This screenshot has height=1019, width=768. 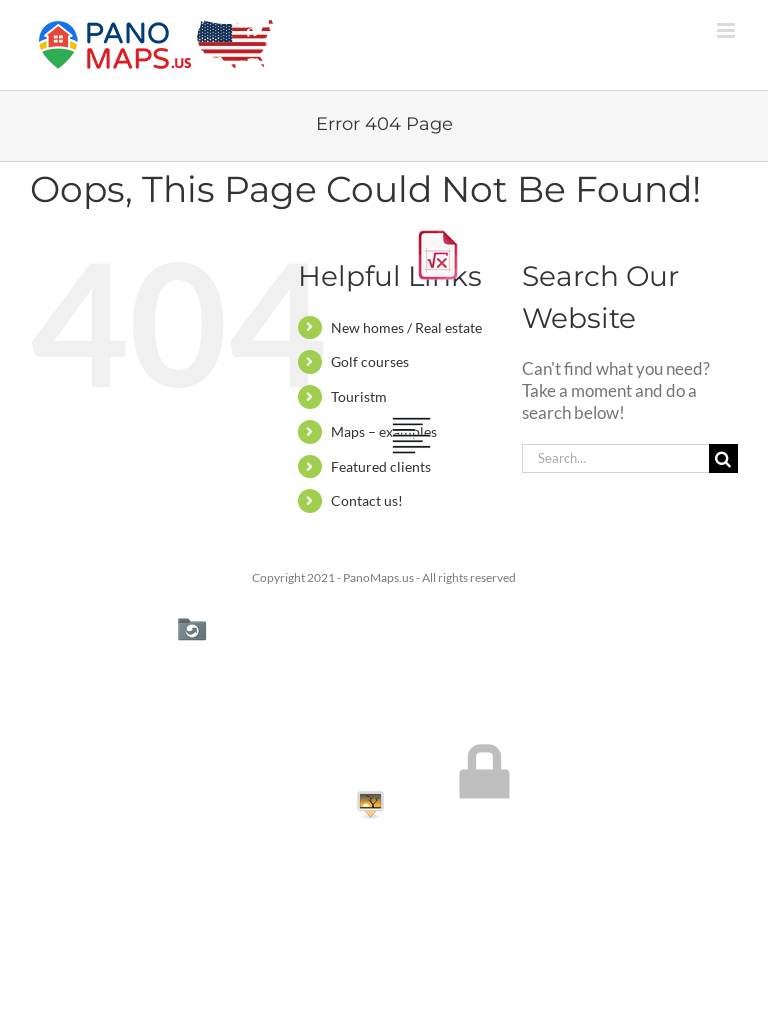 What do you see at coordinates (411, 436) in the screenshot?
I see `align text to the left margin` at bounding box center [411, 436].